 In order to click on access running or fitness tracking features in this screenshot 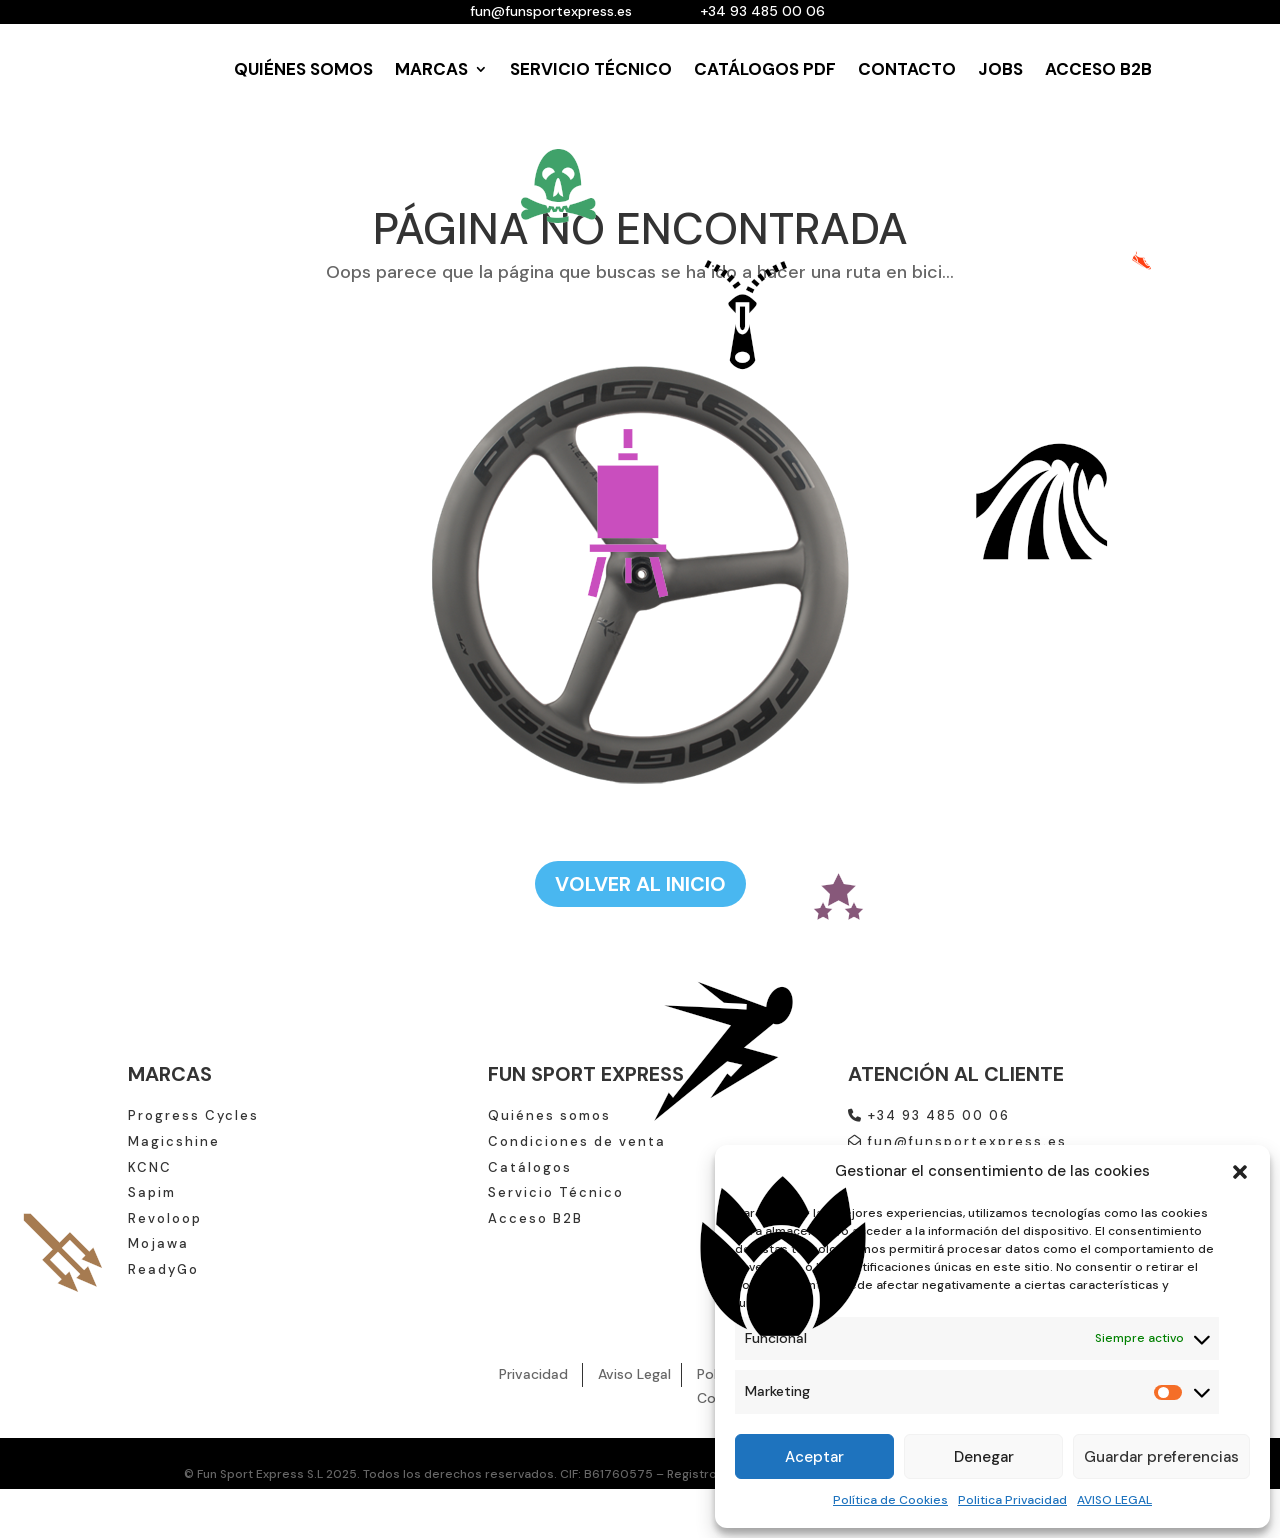, I will do `click(1141, 260)`.